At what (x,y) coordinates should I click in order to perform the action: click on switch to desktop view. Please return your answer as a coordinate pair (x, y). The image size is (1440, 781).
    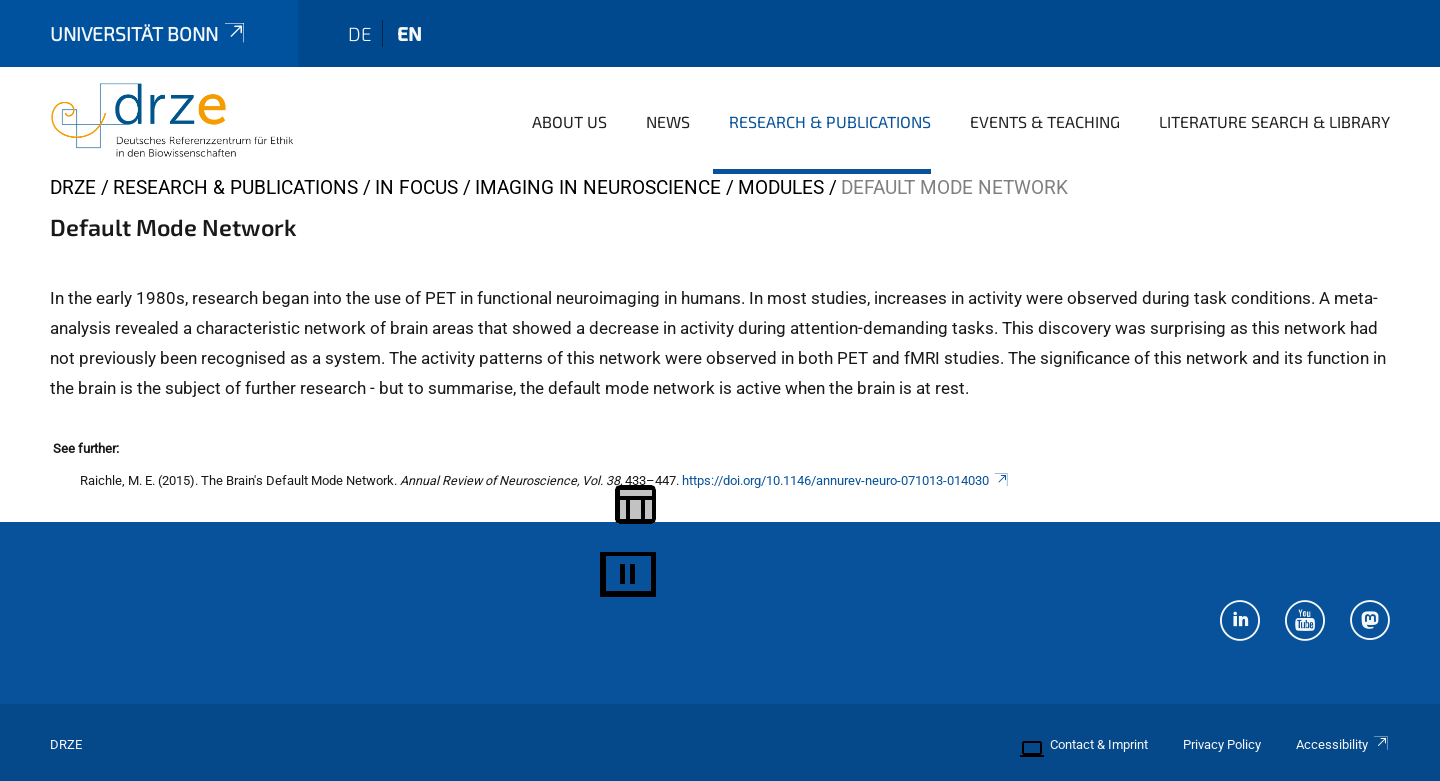
    Looking at the image, I should click on (1032, 749).